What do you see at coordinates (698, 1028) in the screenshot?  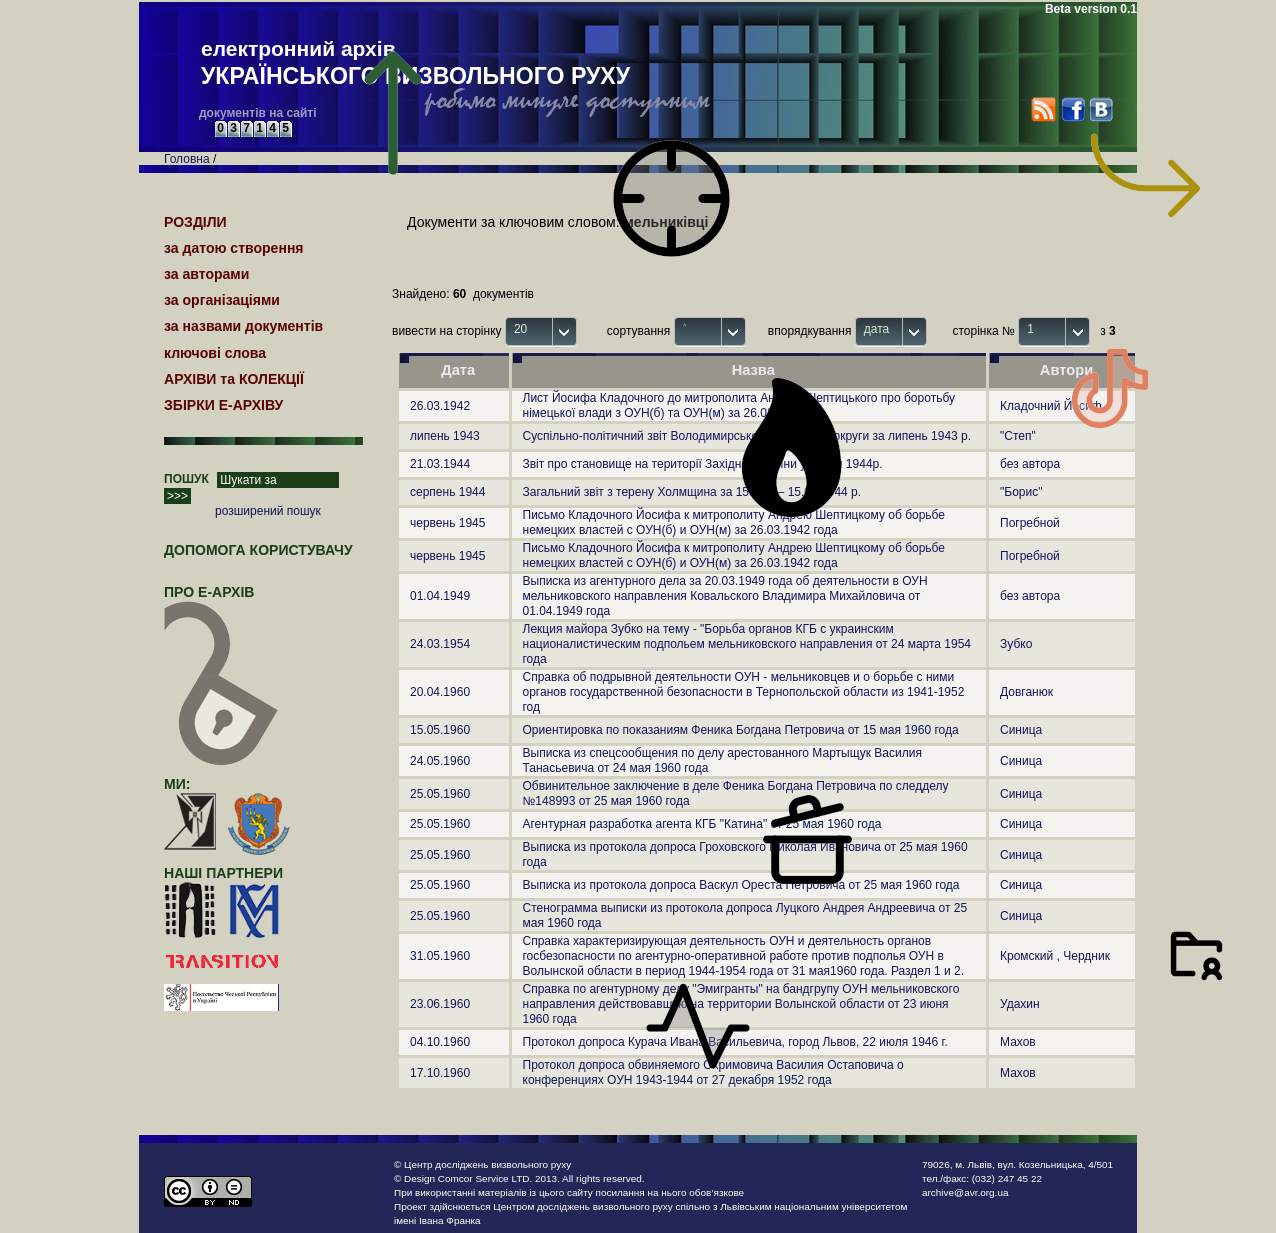 I see `view health or heart rate data` at bounding box center [698, 1028].